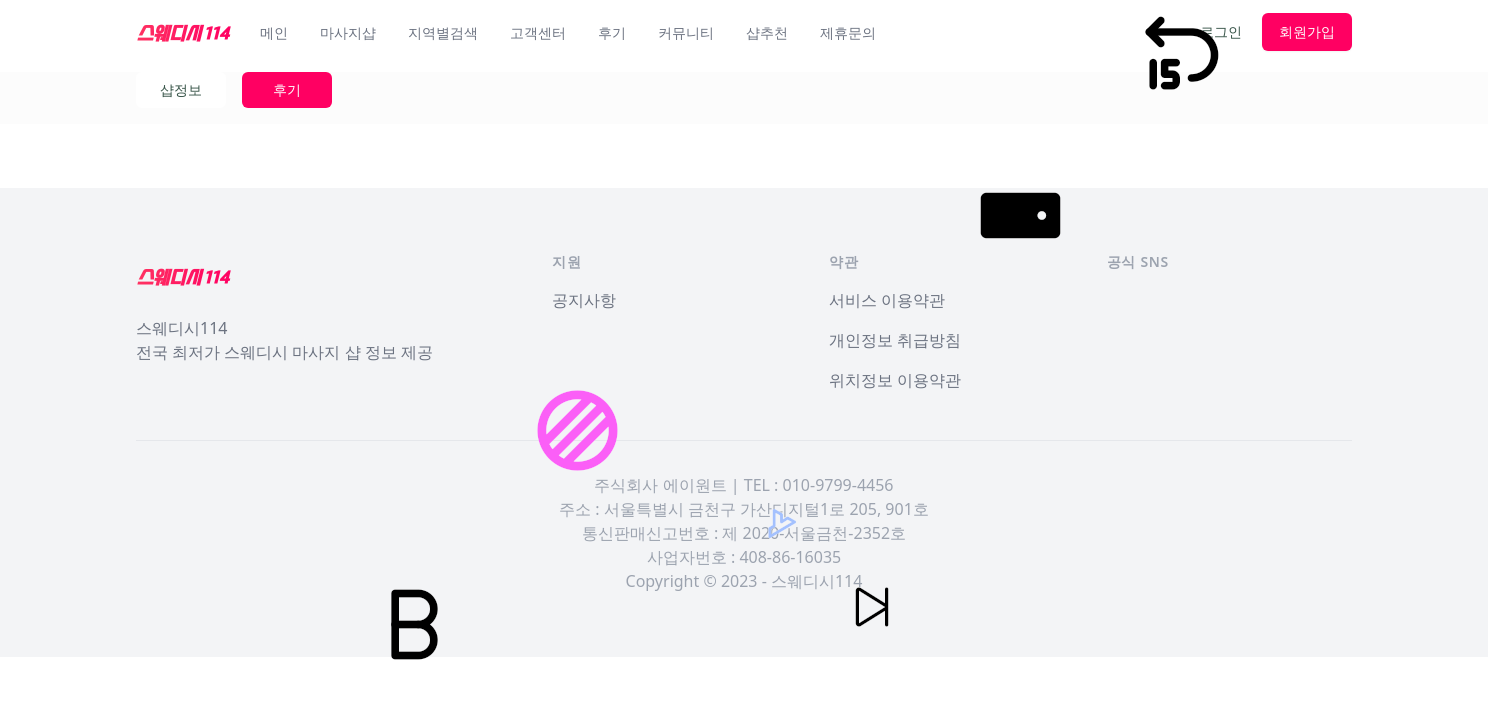 This screenshot has width=1488, height=720. I want to click on access boules or pétanque game, so click(577, 430).